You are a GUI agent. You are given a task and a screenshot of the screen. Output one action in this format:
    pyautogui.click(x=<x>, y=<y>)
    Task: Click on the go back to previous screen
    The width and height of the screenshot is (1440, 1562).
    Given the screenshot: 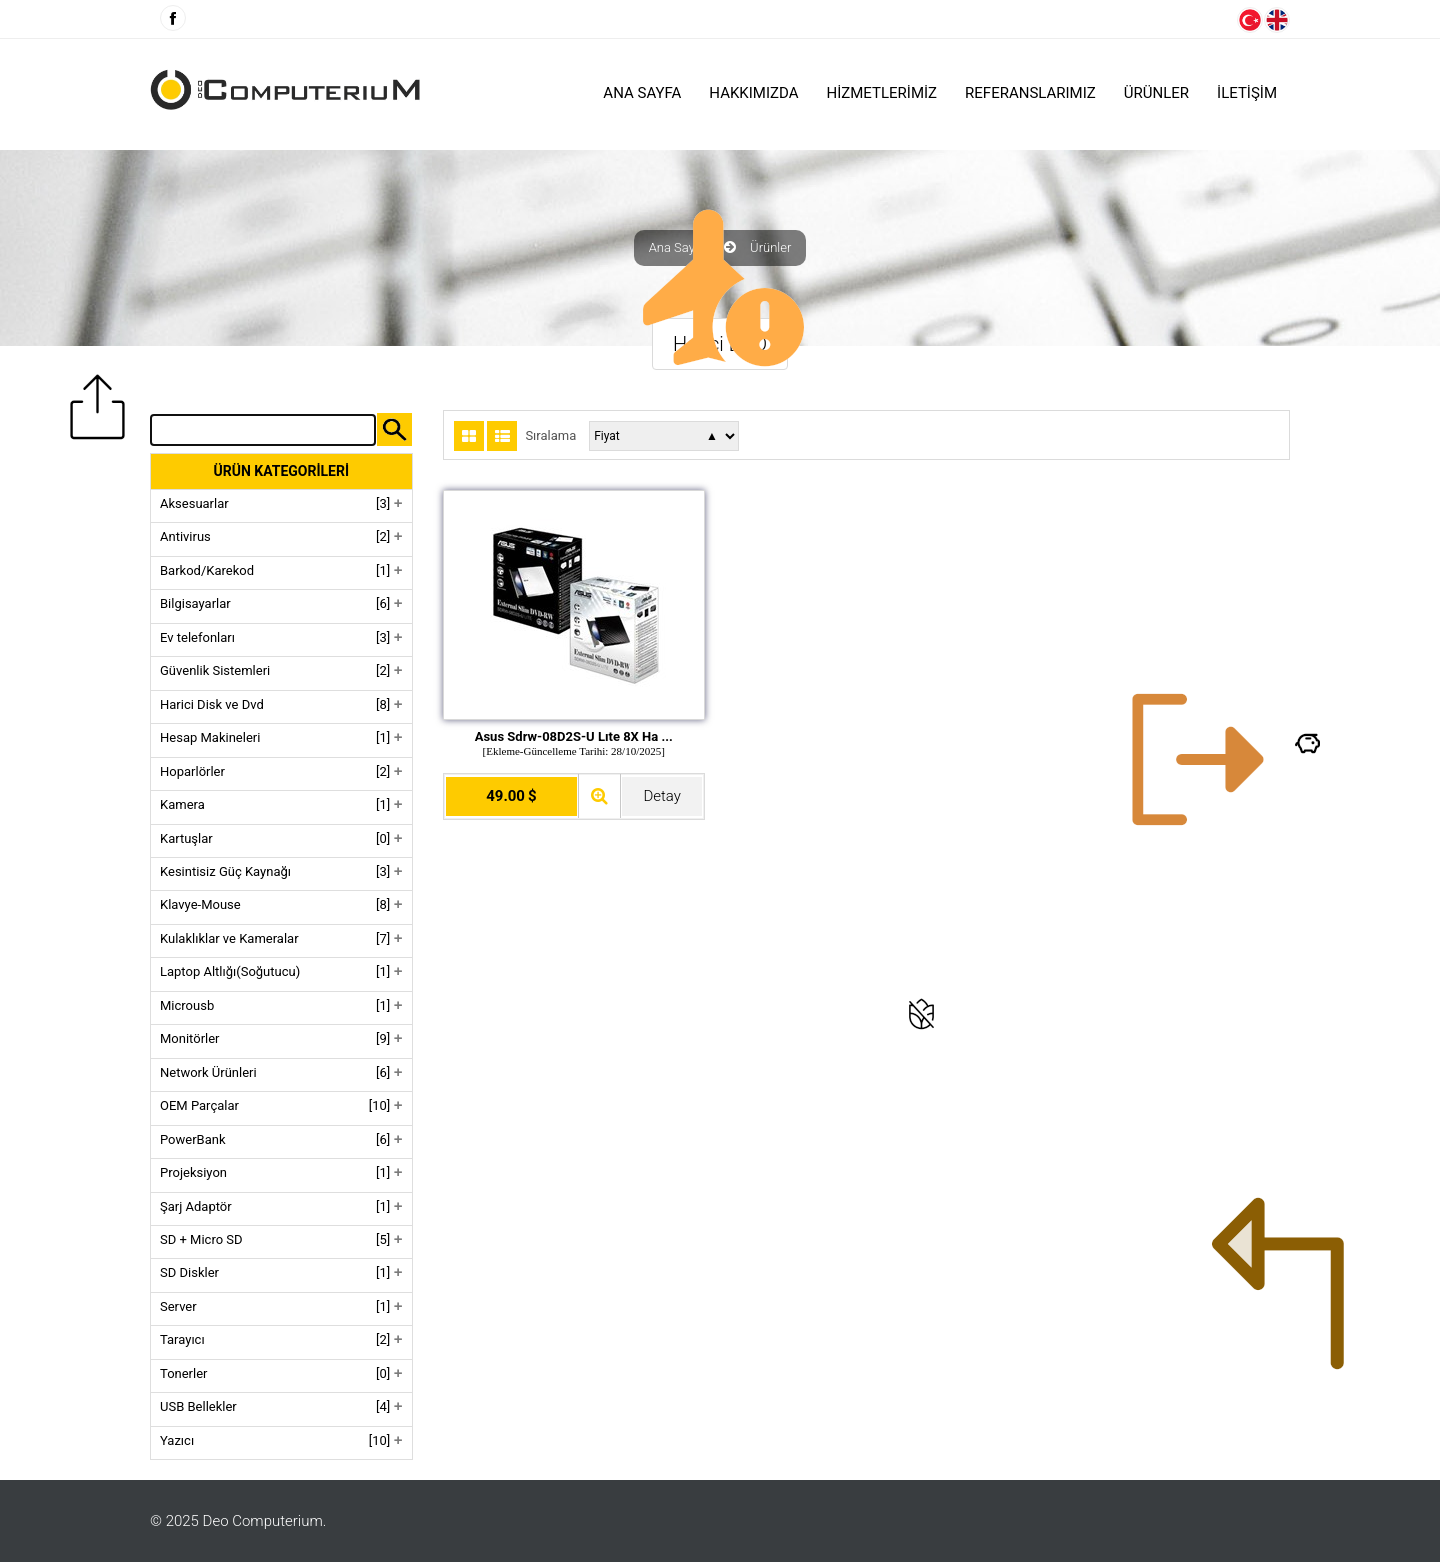 What is the action you would take?
    pyautogui.click(x=1284, y=1283)
    